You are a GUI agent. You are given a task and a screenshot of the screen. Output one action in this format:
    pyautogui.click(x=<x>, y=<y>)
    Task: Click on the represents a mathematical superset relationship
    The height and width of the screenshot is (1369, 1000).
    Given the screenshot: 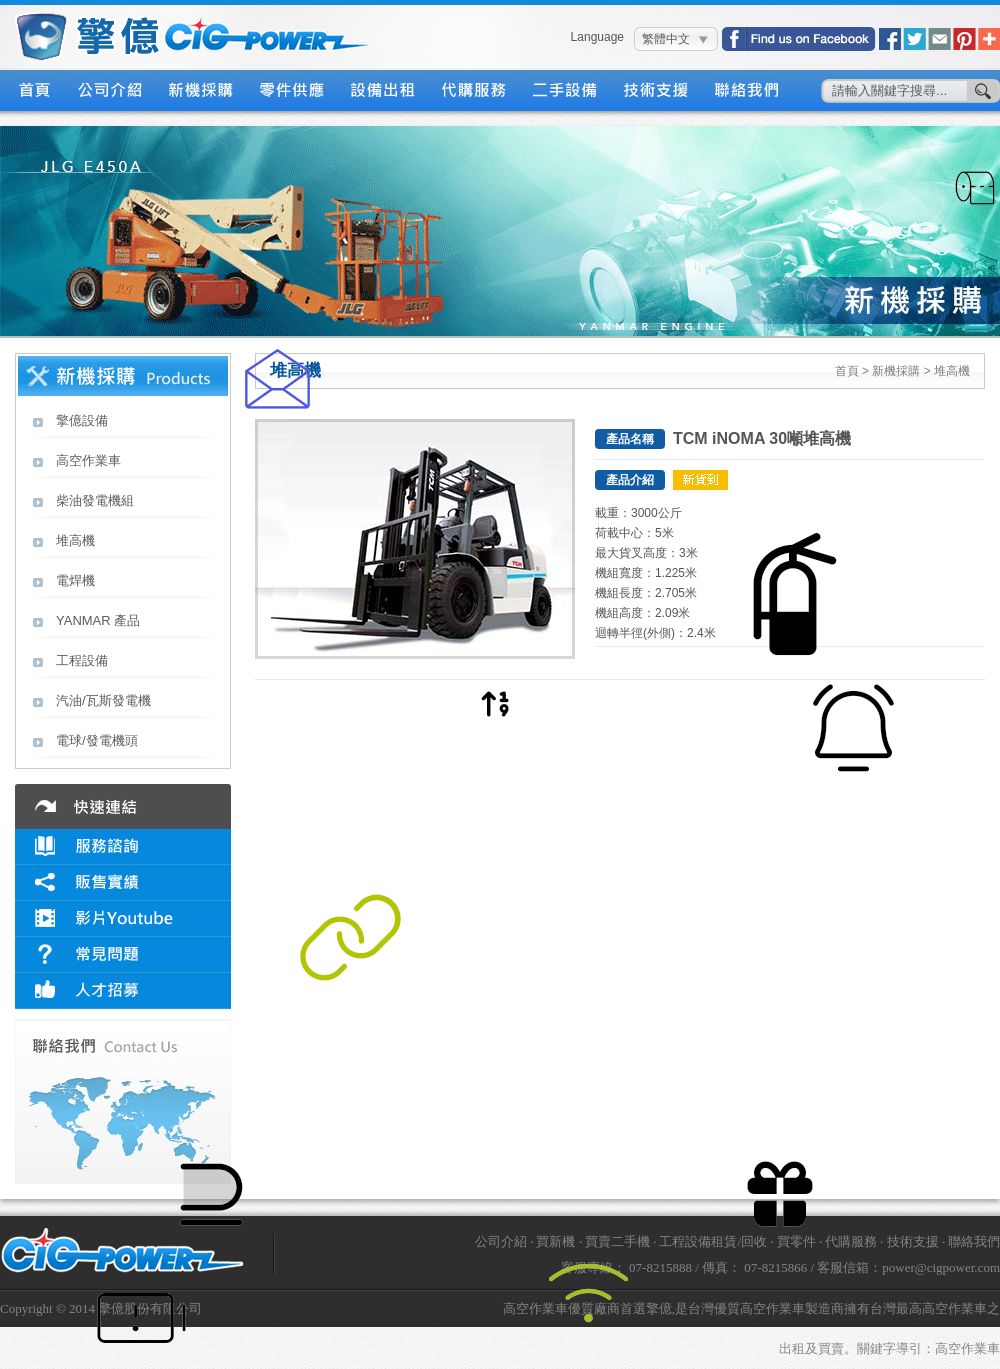 What is the action you would take?
    pyautogui.click(x=210, y=1196)
    